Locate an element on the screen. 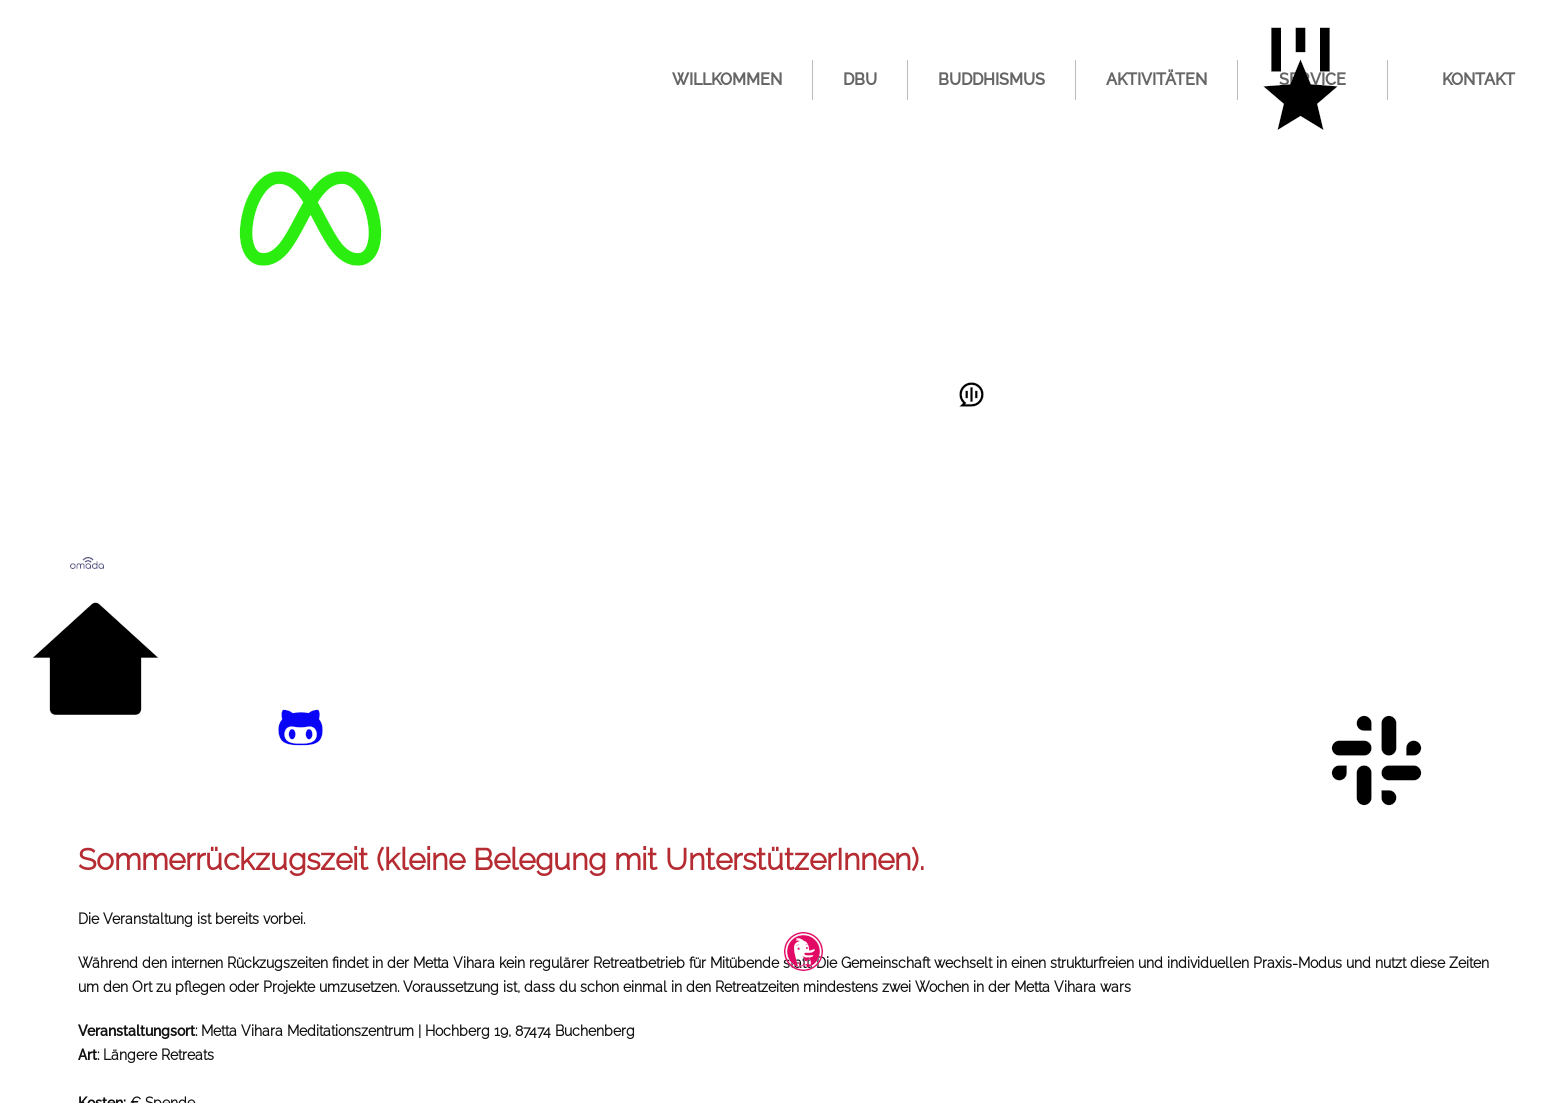  omada cloud logo is located at coordinates (87, 563).